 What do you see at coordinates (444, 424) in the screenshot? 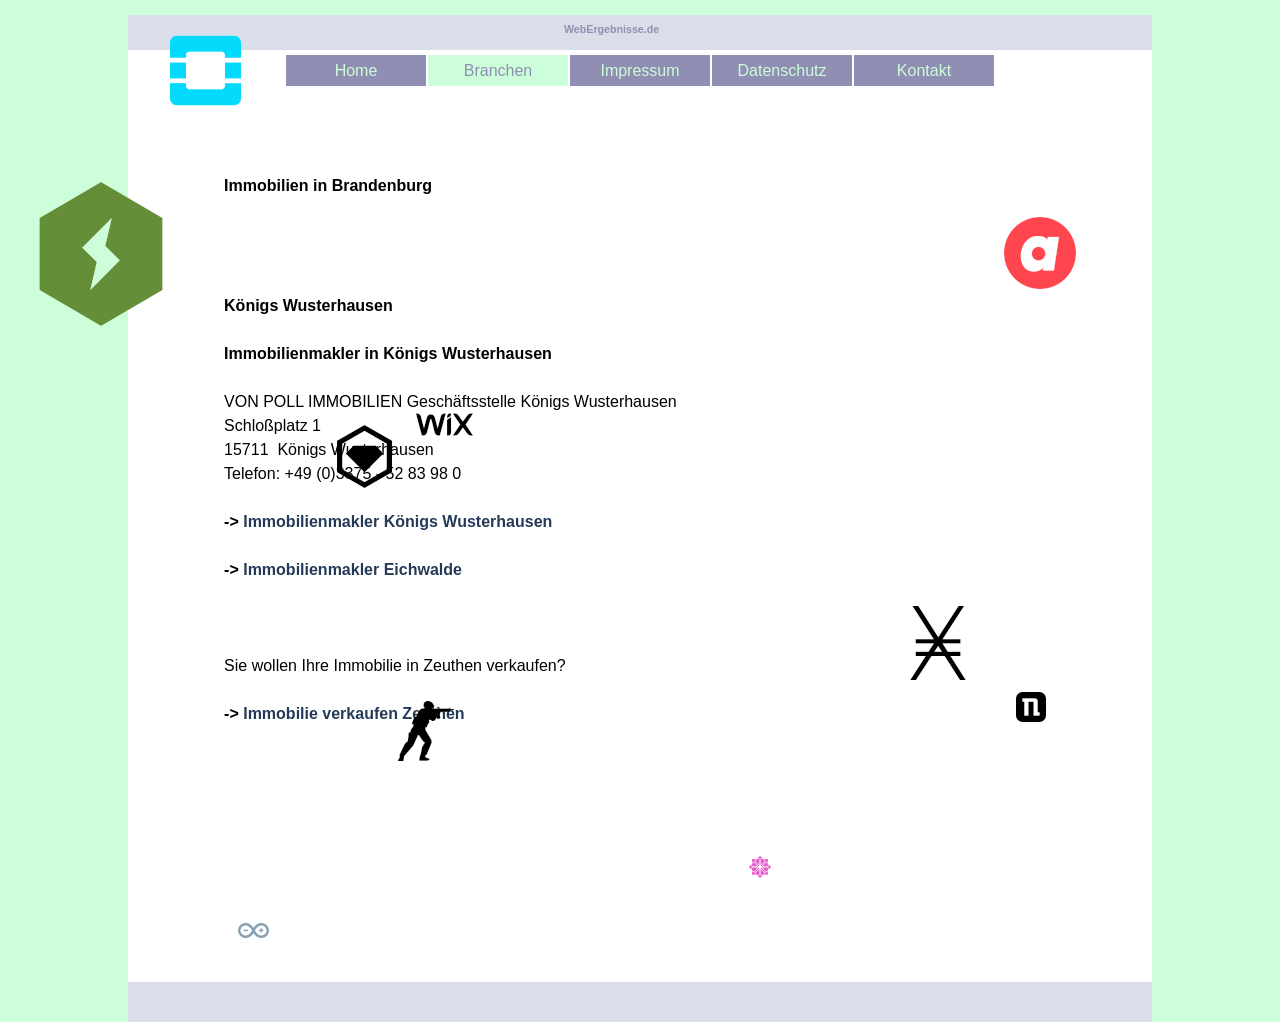
I see `visit or connect to wix website builder` at bounding box center [444, 424].